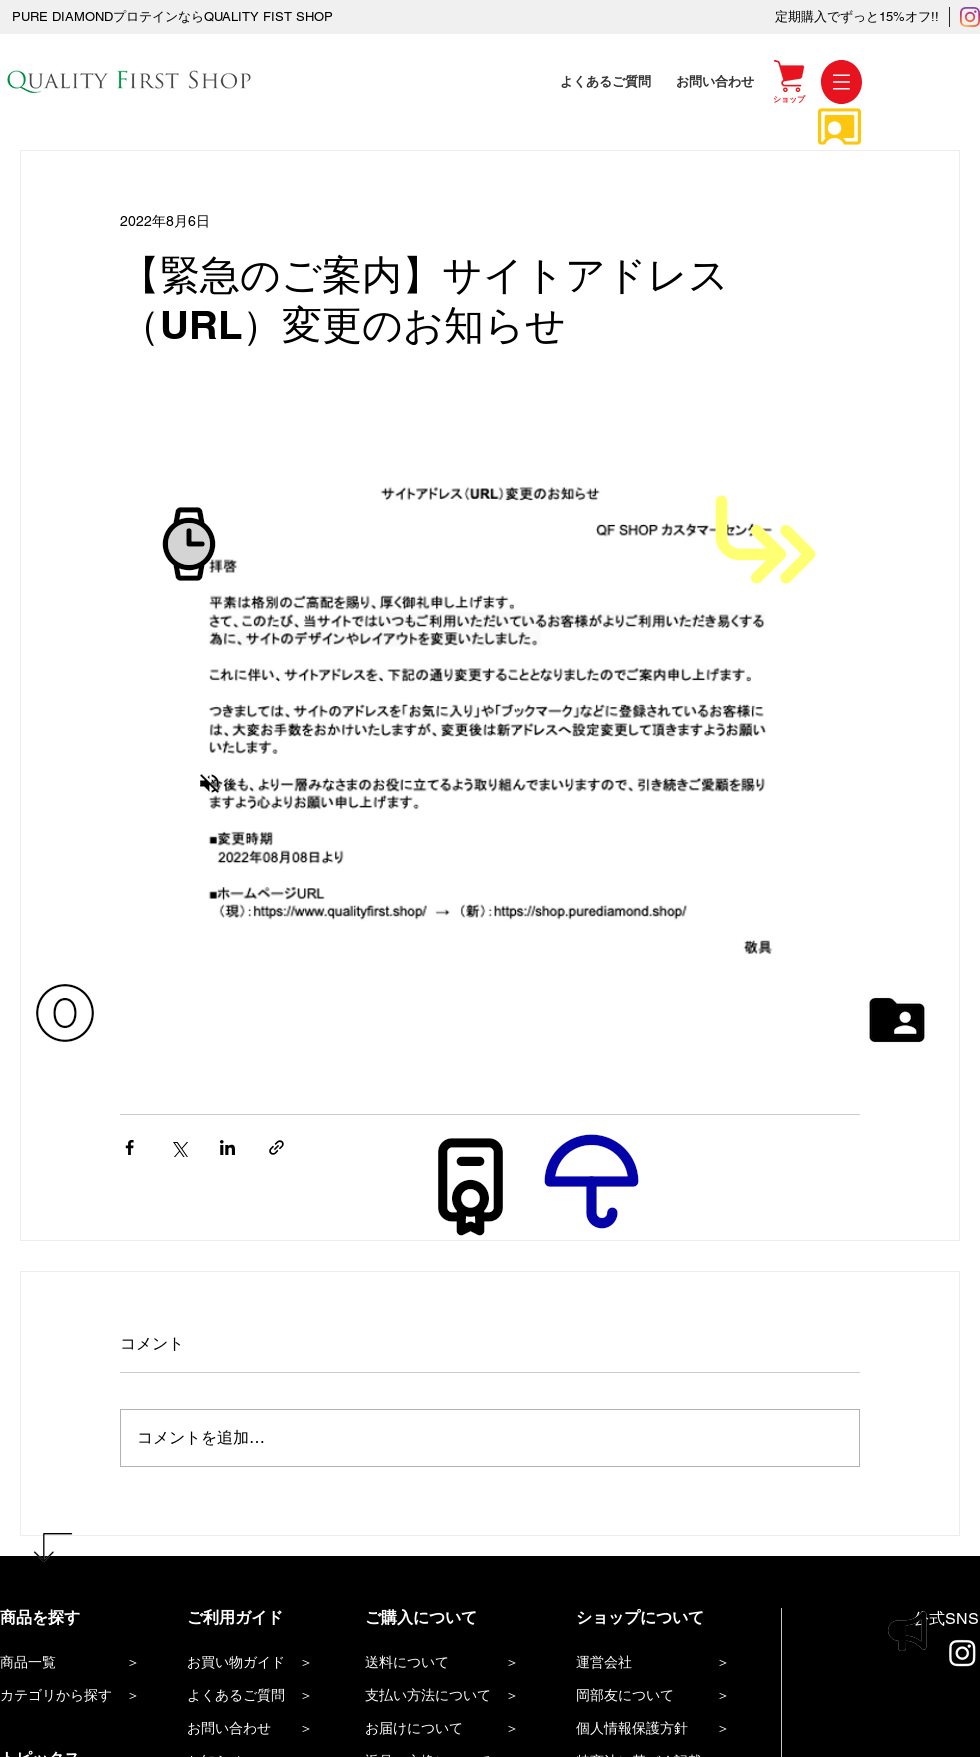 Image resolution: width=980 pixels, height=1757 pixels. What do you see at coordinates (51, 1544) in the screenshot?
I see `go back and down in navigation` at bounding box center [51, 1544].